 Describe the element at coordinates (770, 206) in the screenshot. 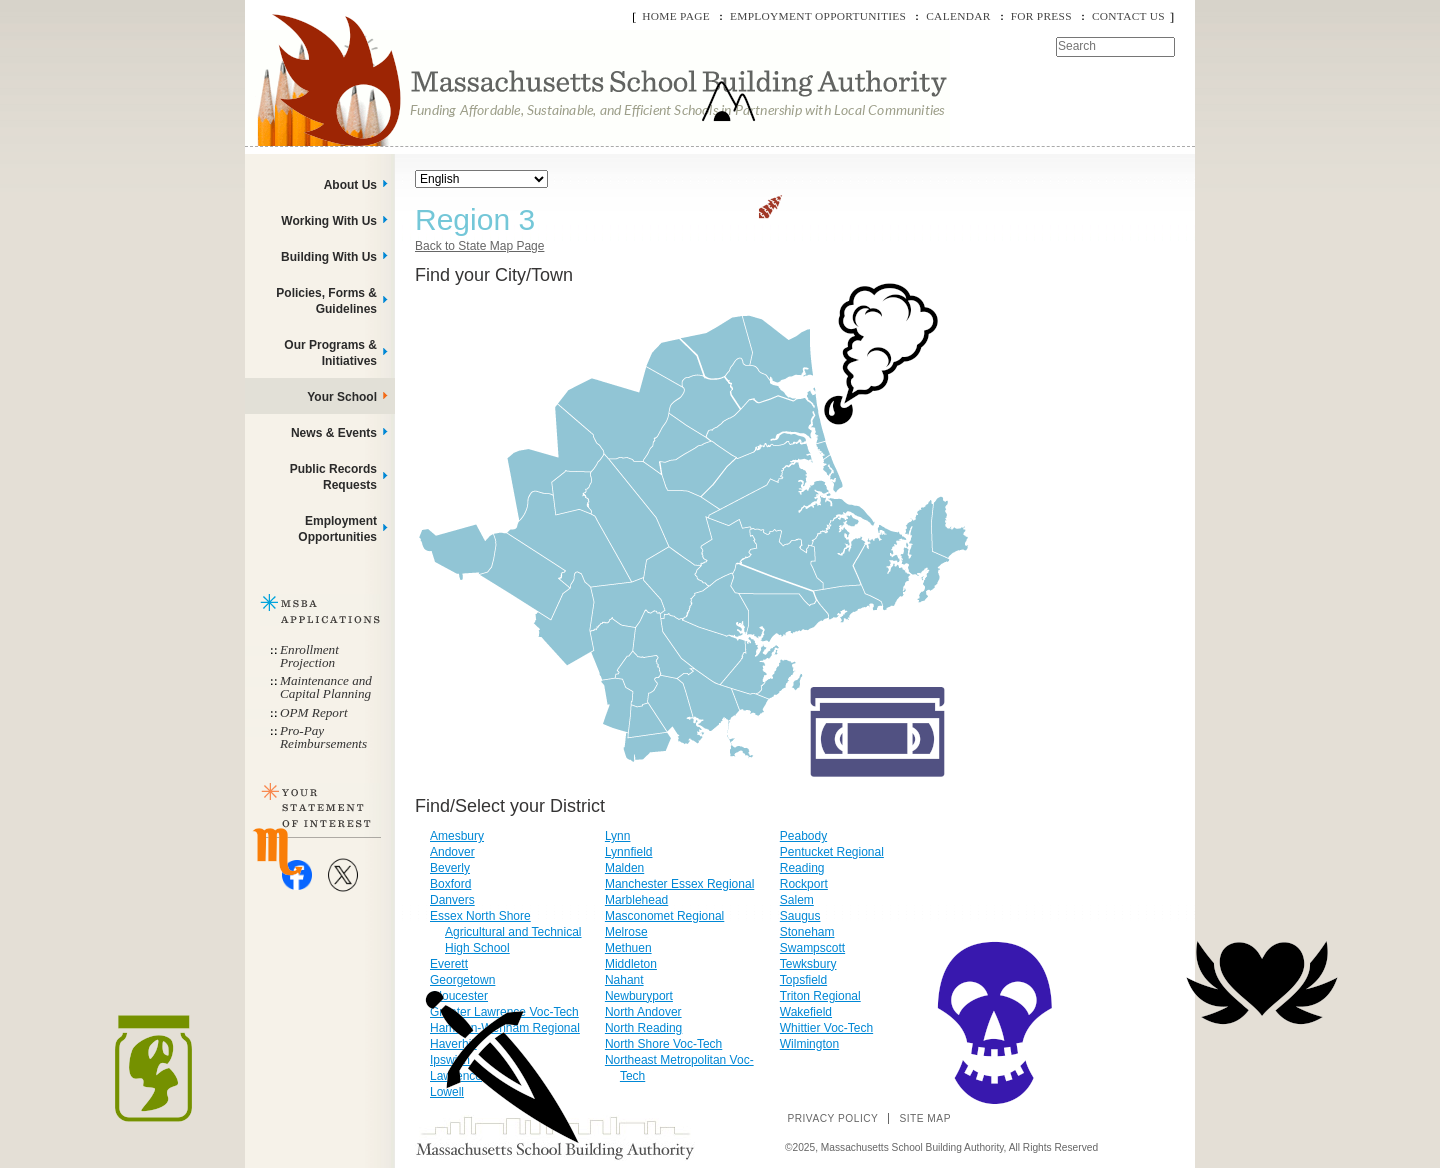

I see `indicates vehicle drift or traction loss in a racing game` at that location.